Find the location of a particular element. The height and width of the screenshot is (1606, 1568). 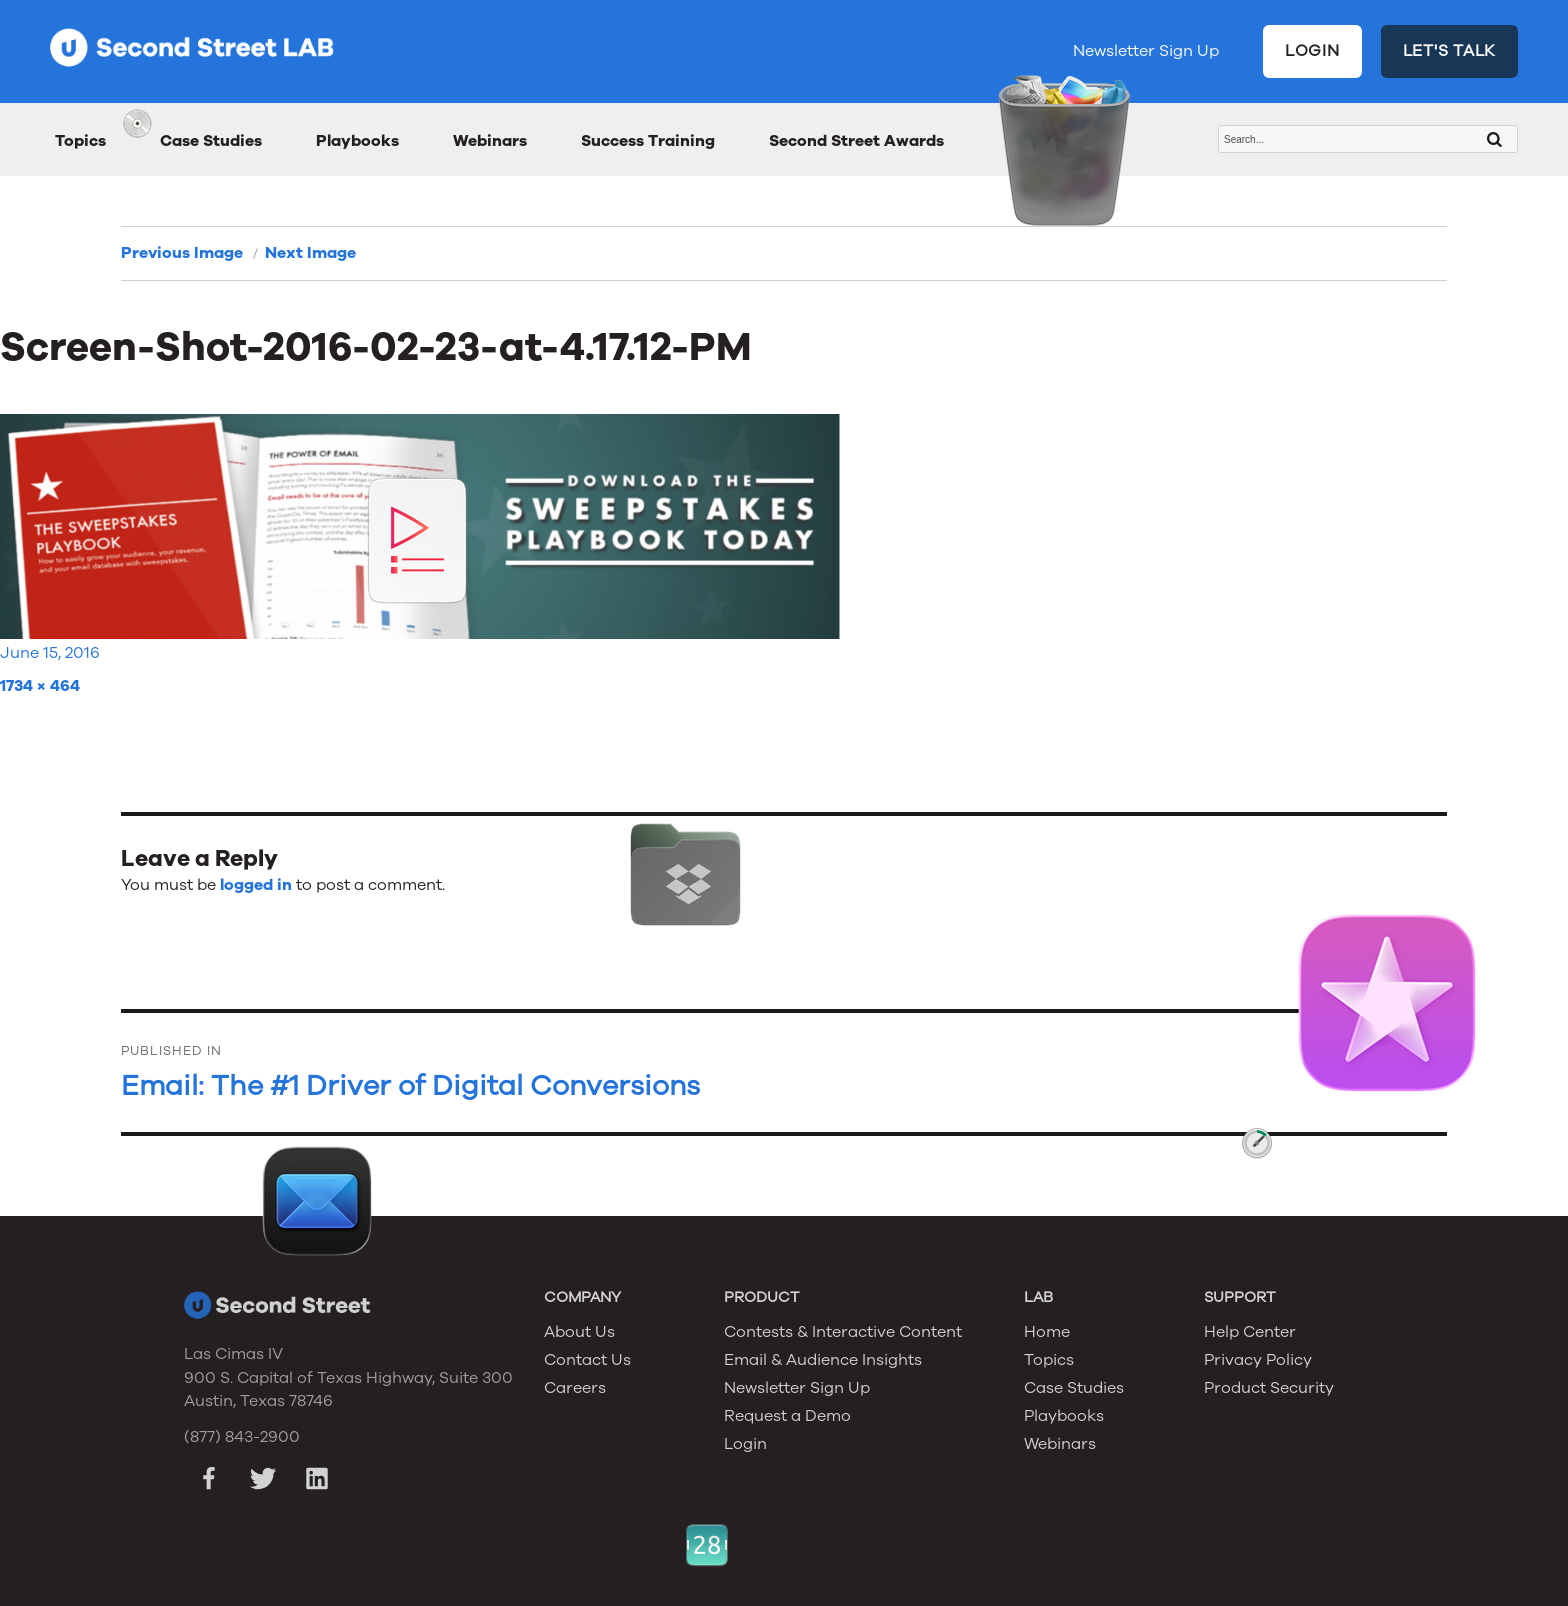

open the iTunes Store app is located at coordinates (1387, 1003).